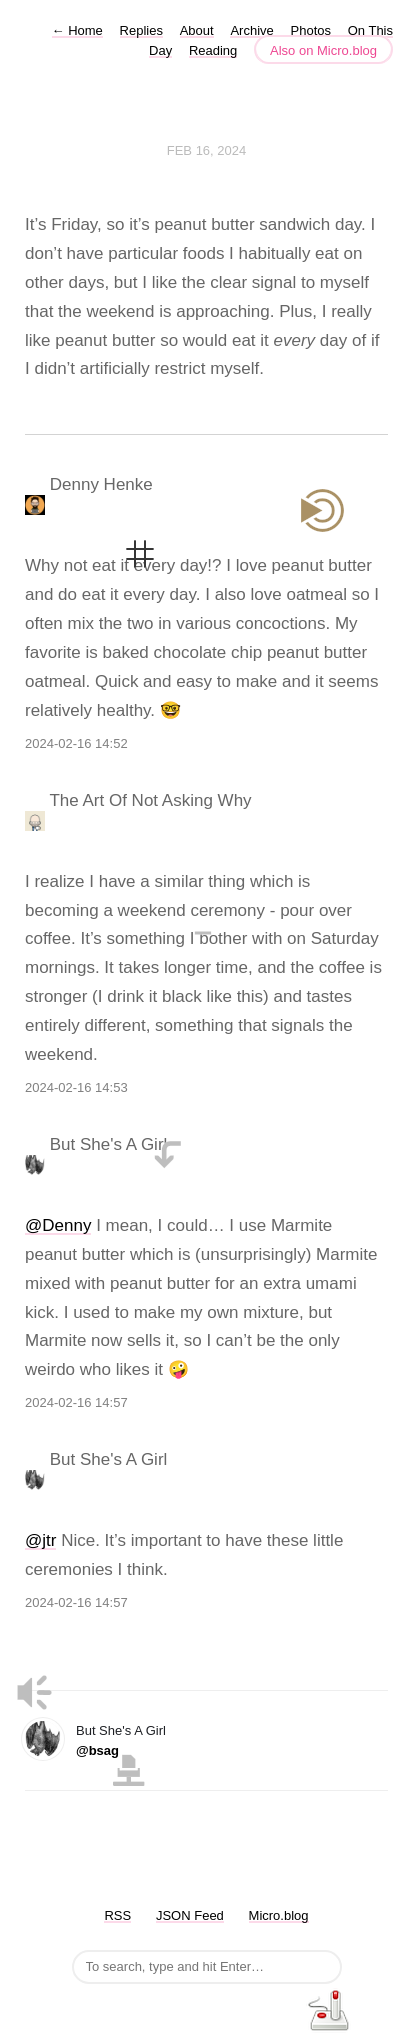  I want to click on rotate object counterclockwise, so click(169, 1153).